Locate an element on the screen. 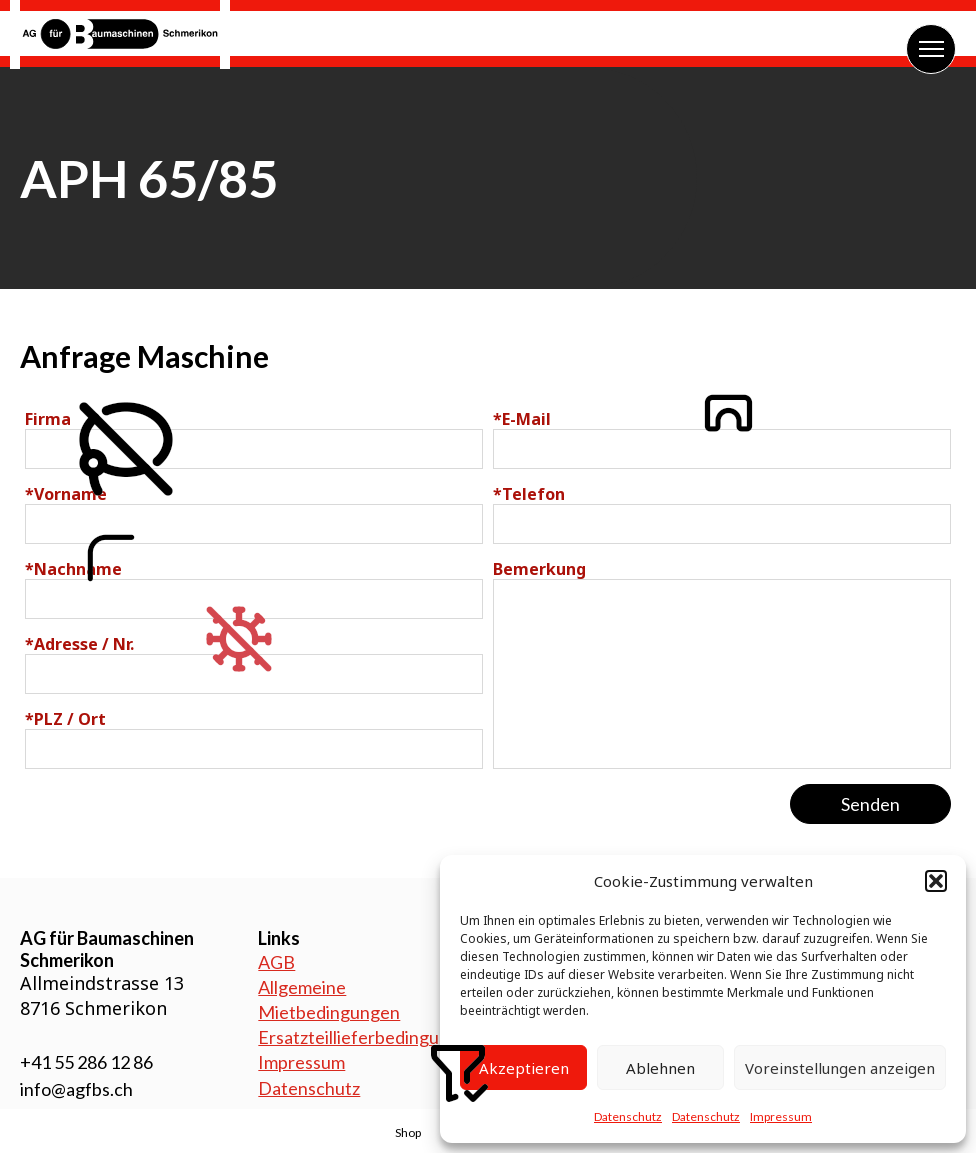 This screenshot has width=976, height=1153. virus protection enabled or threat neutralized is located at coordinates (239, 639).